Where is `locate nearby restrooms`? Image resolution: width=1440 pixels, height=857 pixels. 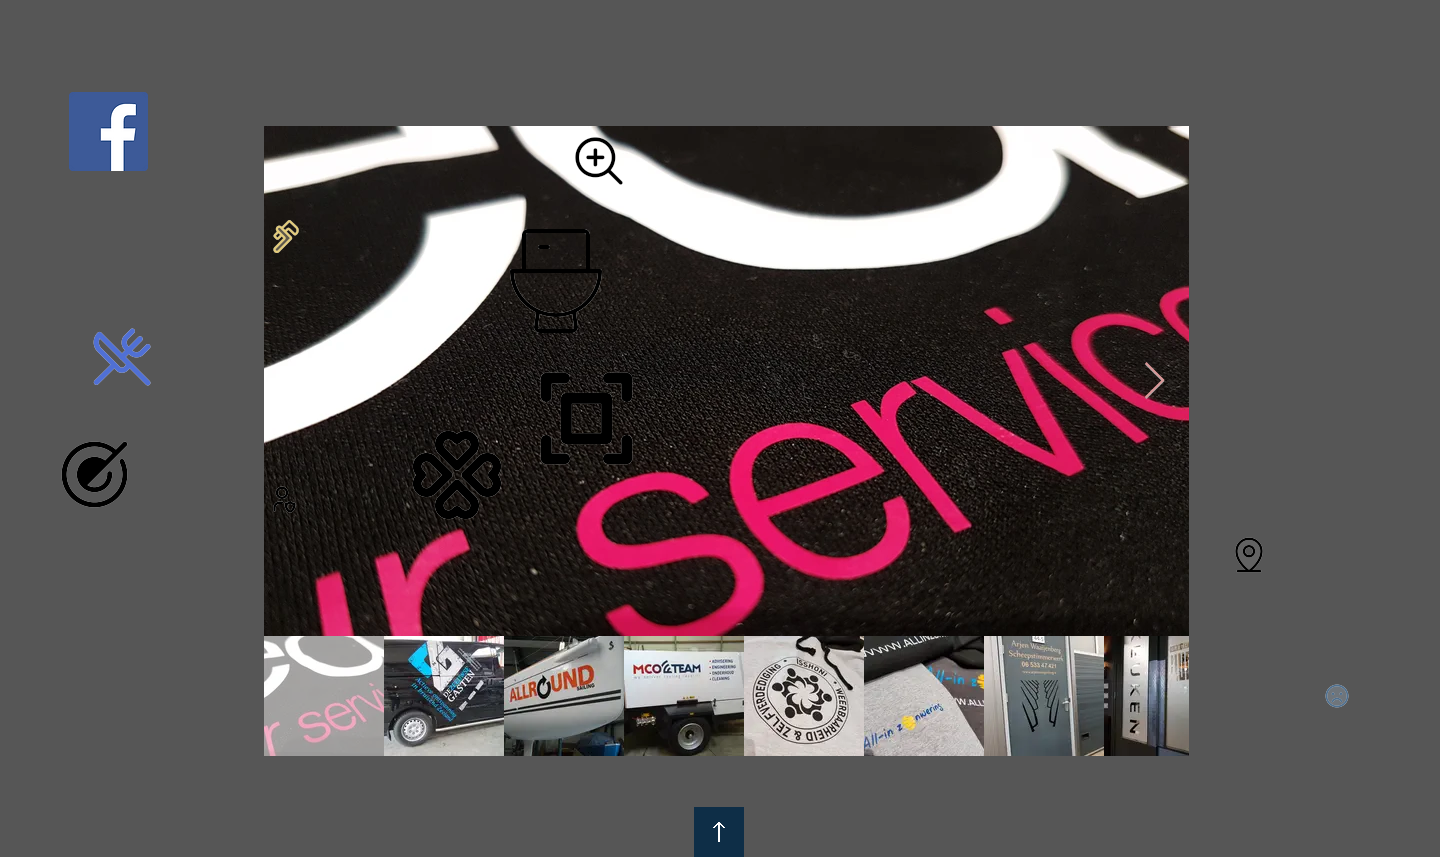 locate nearby restrooms is located at coordinates (556, 279).